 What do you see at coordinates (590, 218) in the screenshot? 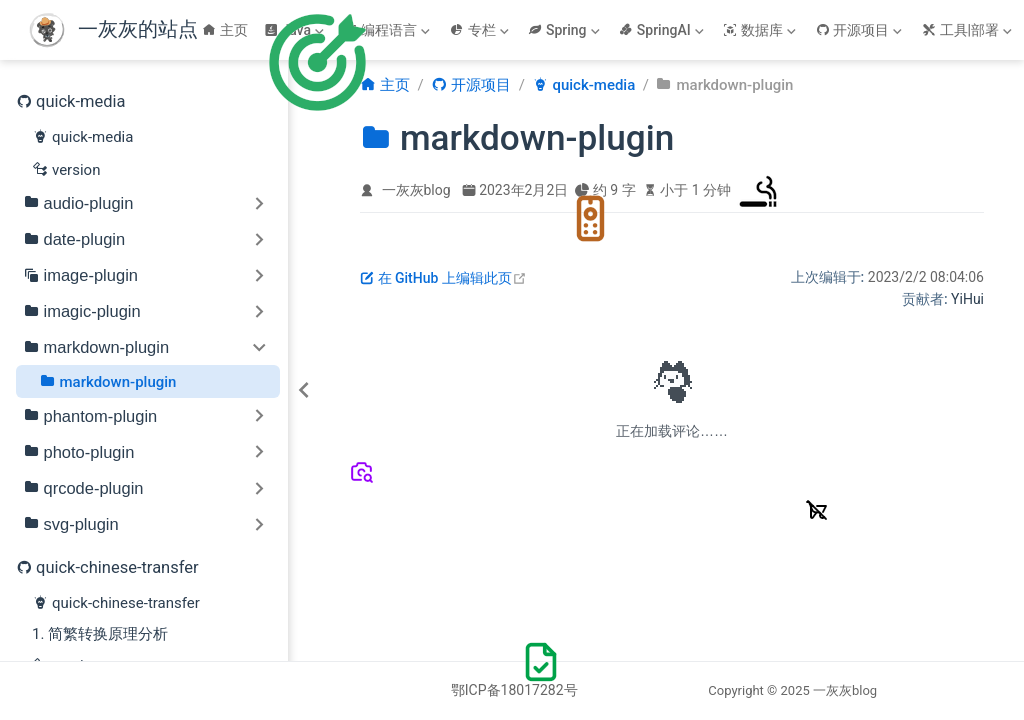
I see `access remote control settings` at bounding box center [590, 218].